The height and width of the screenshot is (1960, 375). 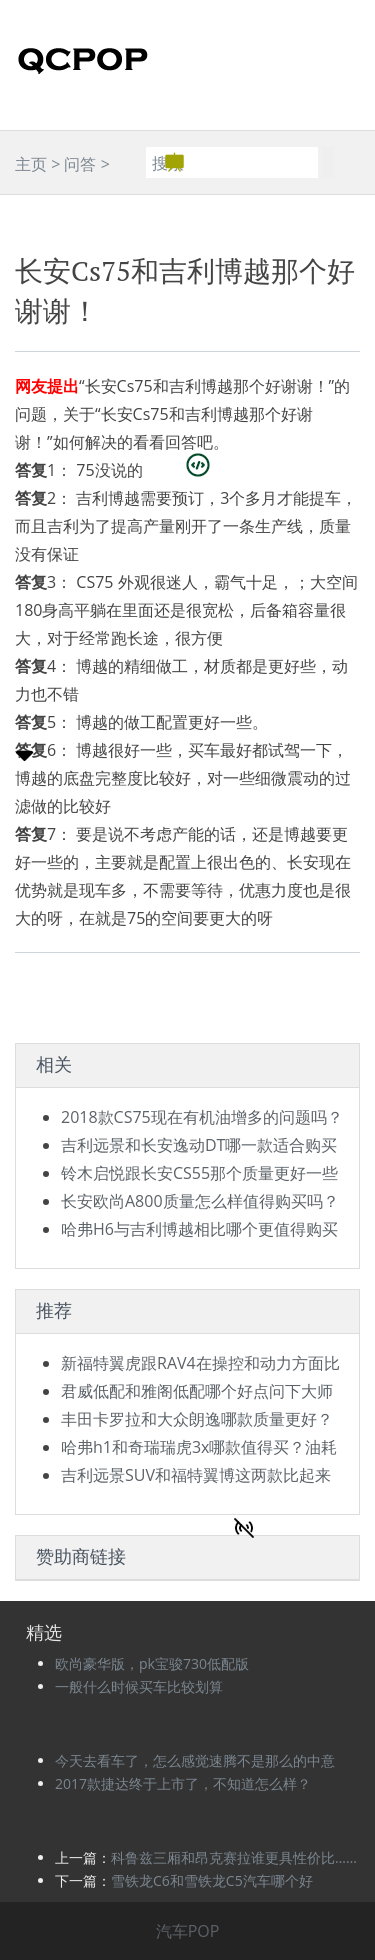 What do you see at coordinates (244, 1528) in the screenshot?
I see `wireless access point disabled or unavailable` at bounding box center [244, 1528].